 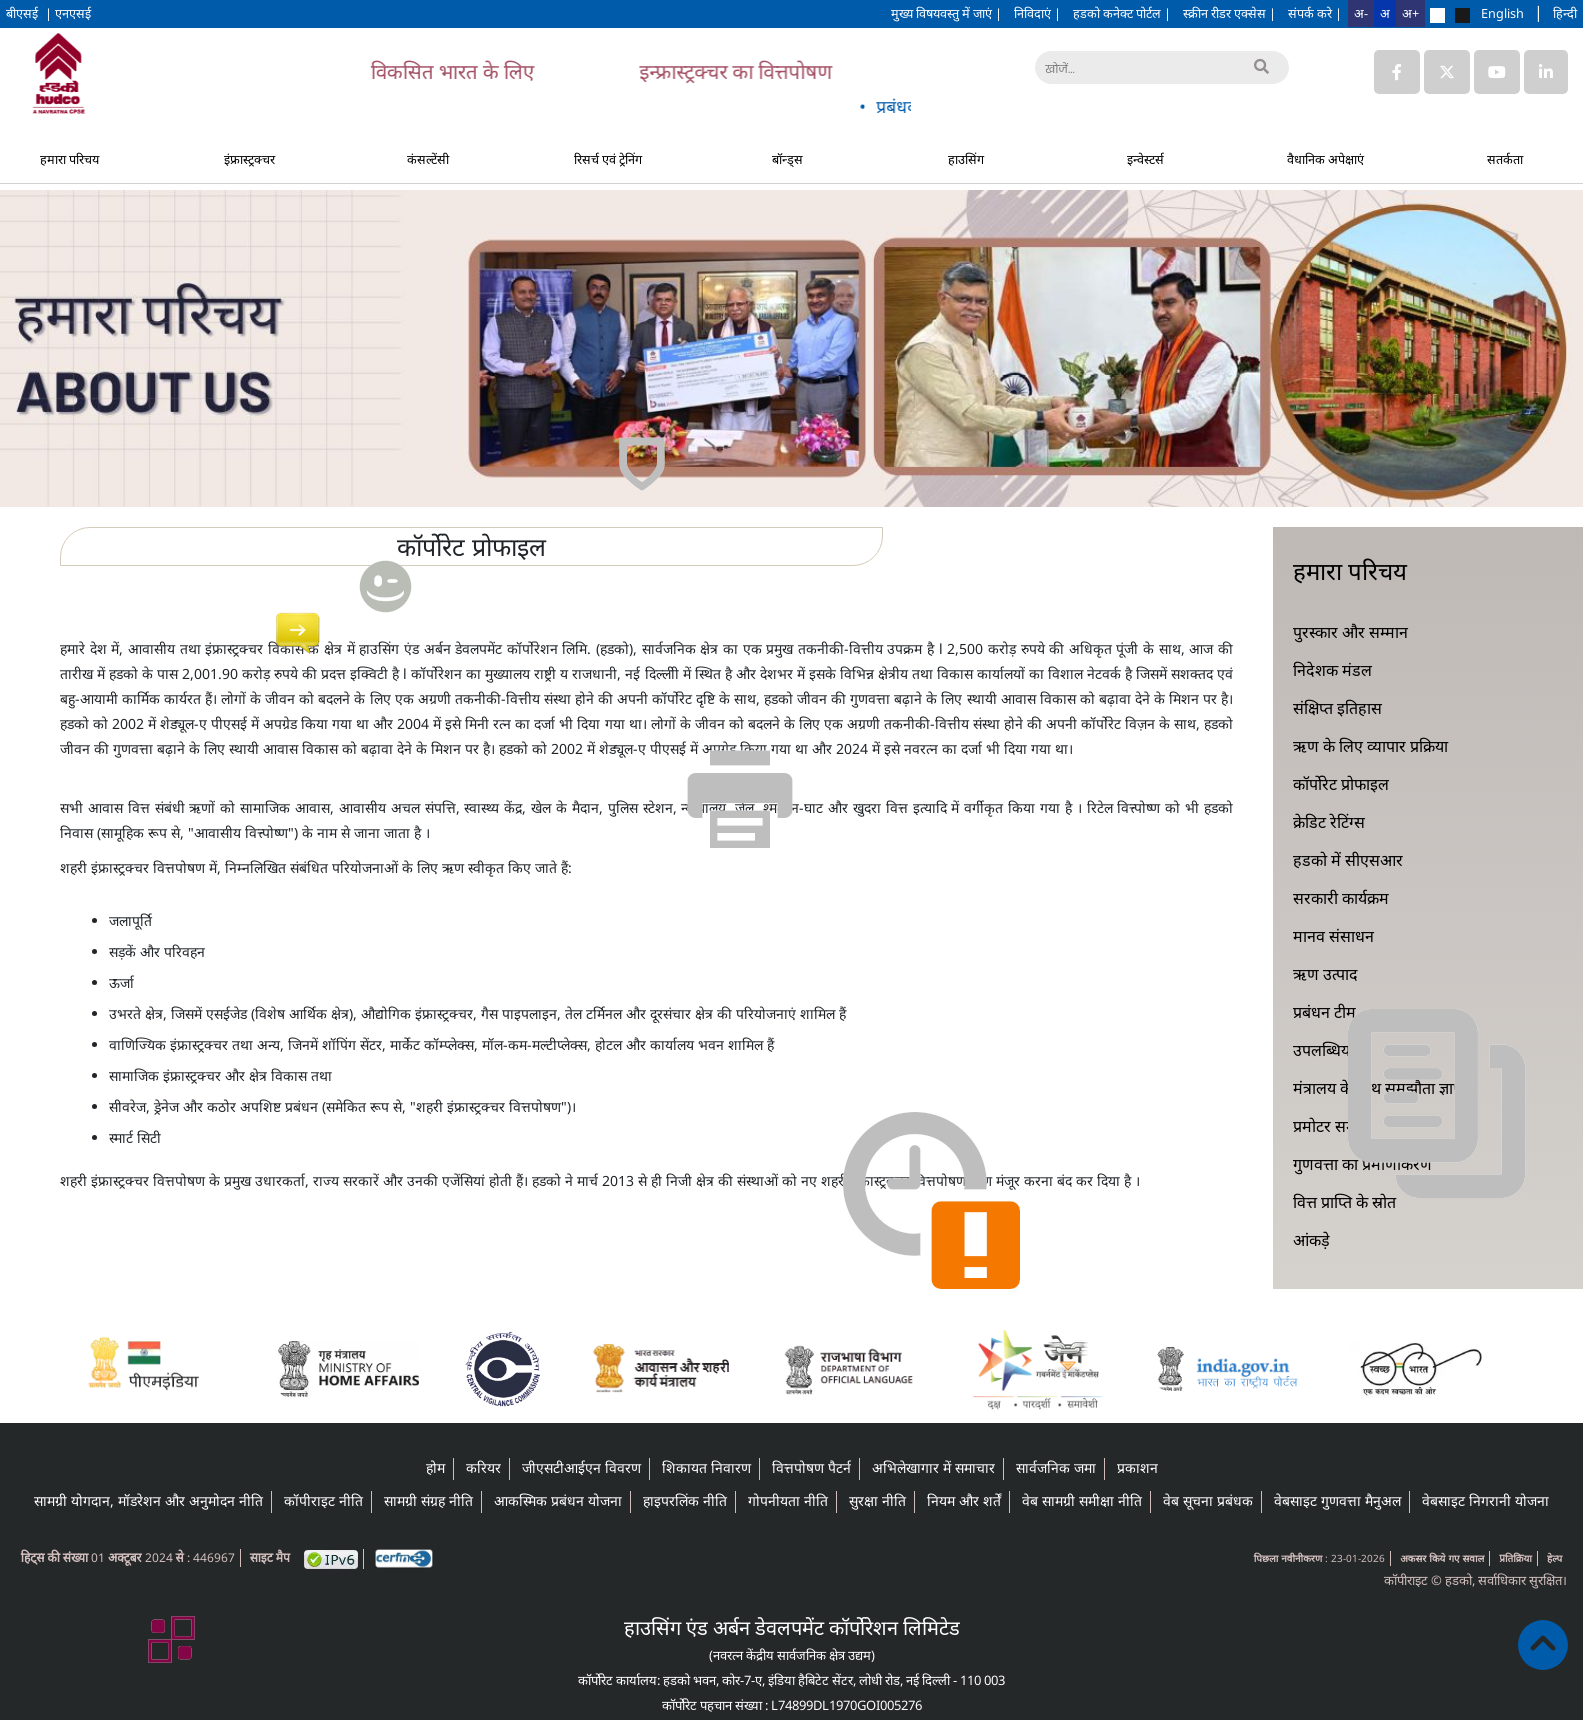 I want to click on user status: away or stepped out, so click(x=298, y=633).